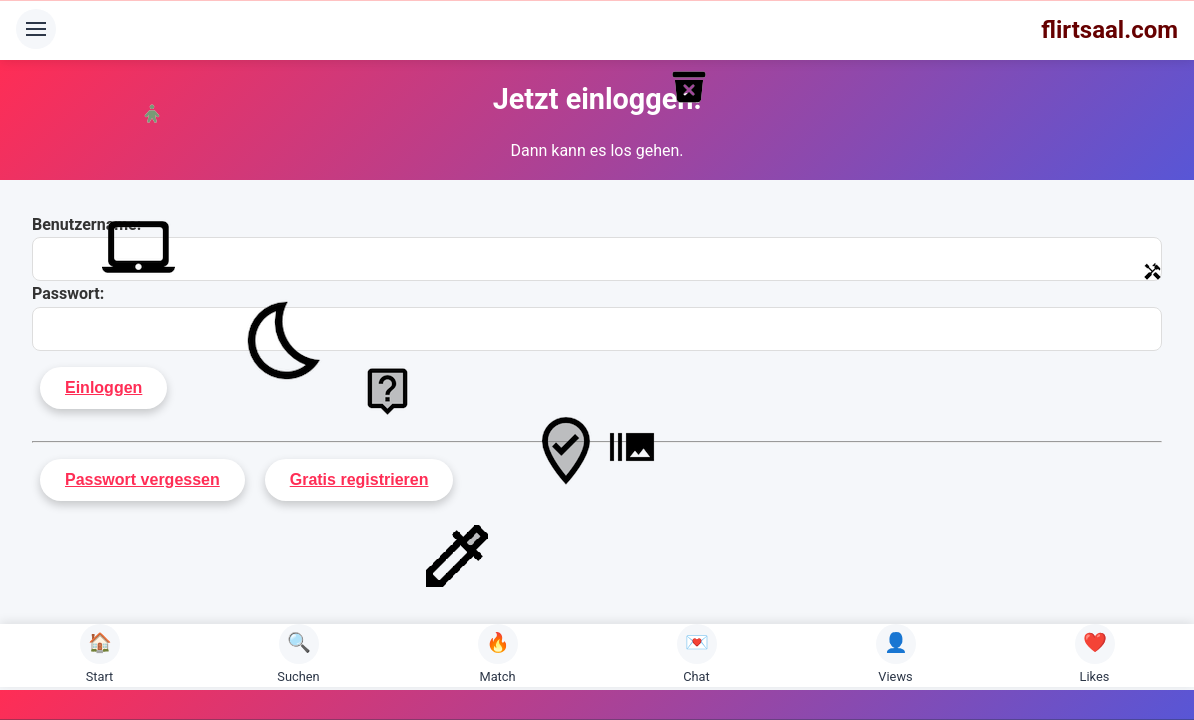  I want to click on view your profile, so click(152, 114).